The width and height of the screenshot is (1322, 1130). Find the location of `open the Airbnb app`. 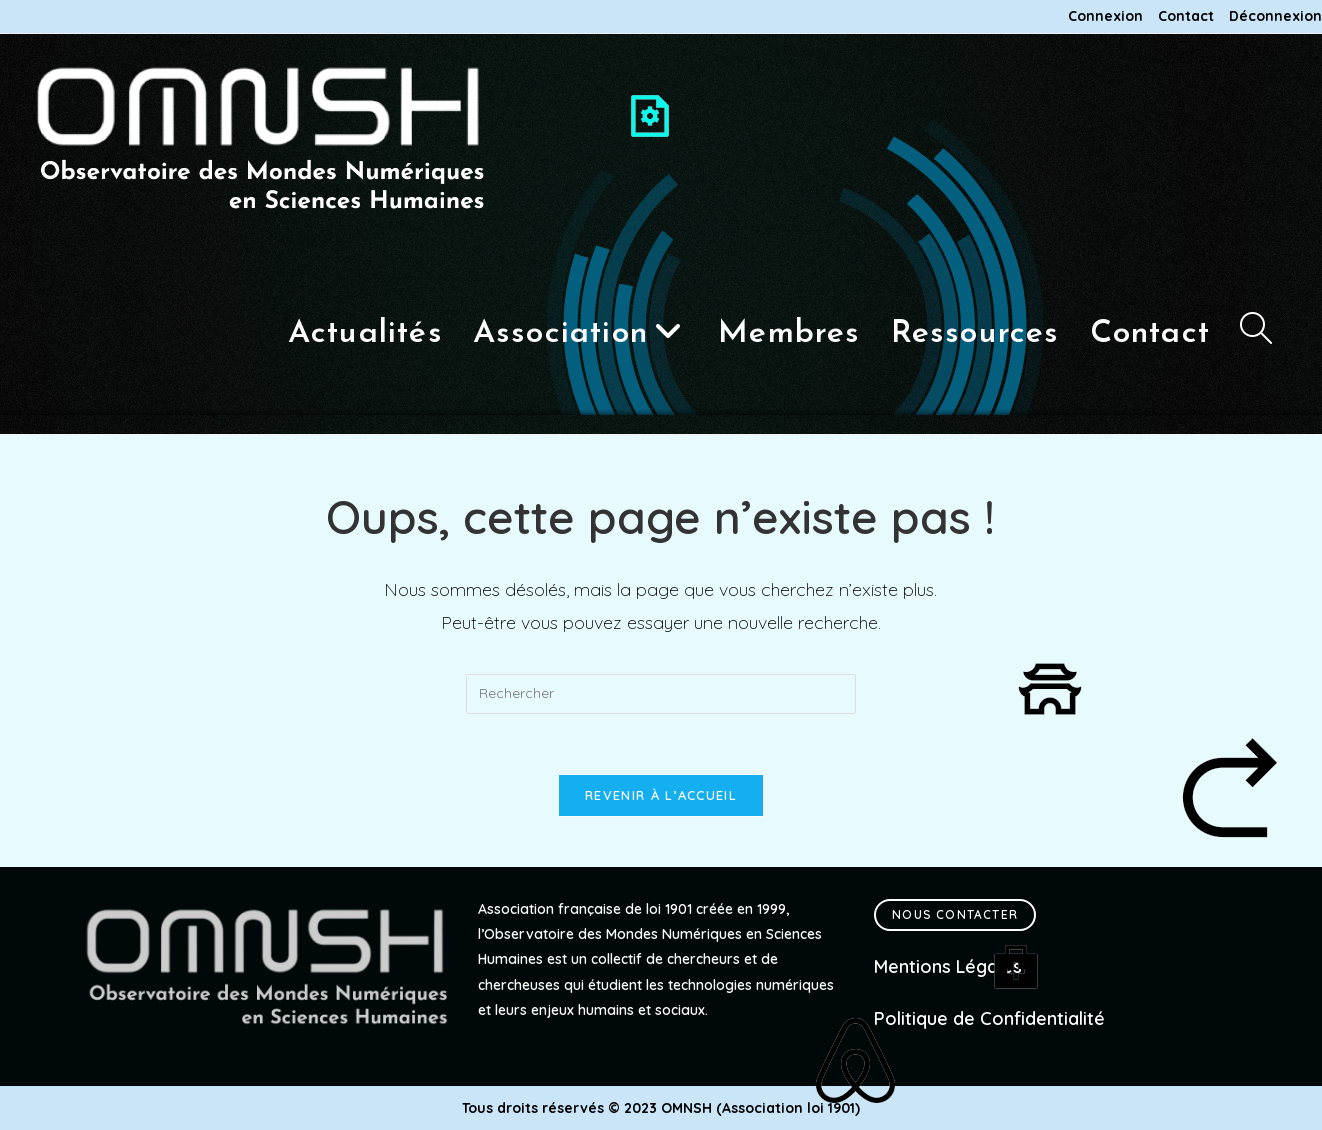

open the Airbnb app is located at coordinates (855, 1060).